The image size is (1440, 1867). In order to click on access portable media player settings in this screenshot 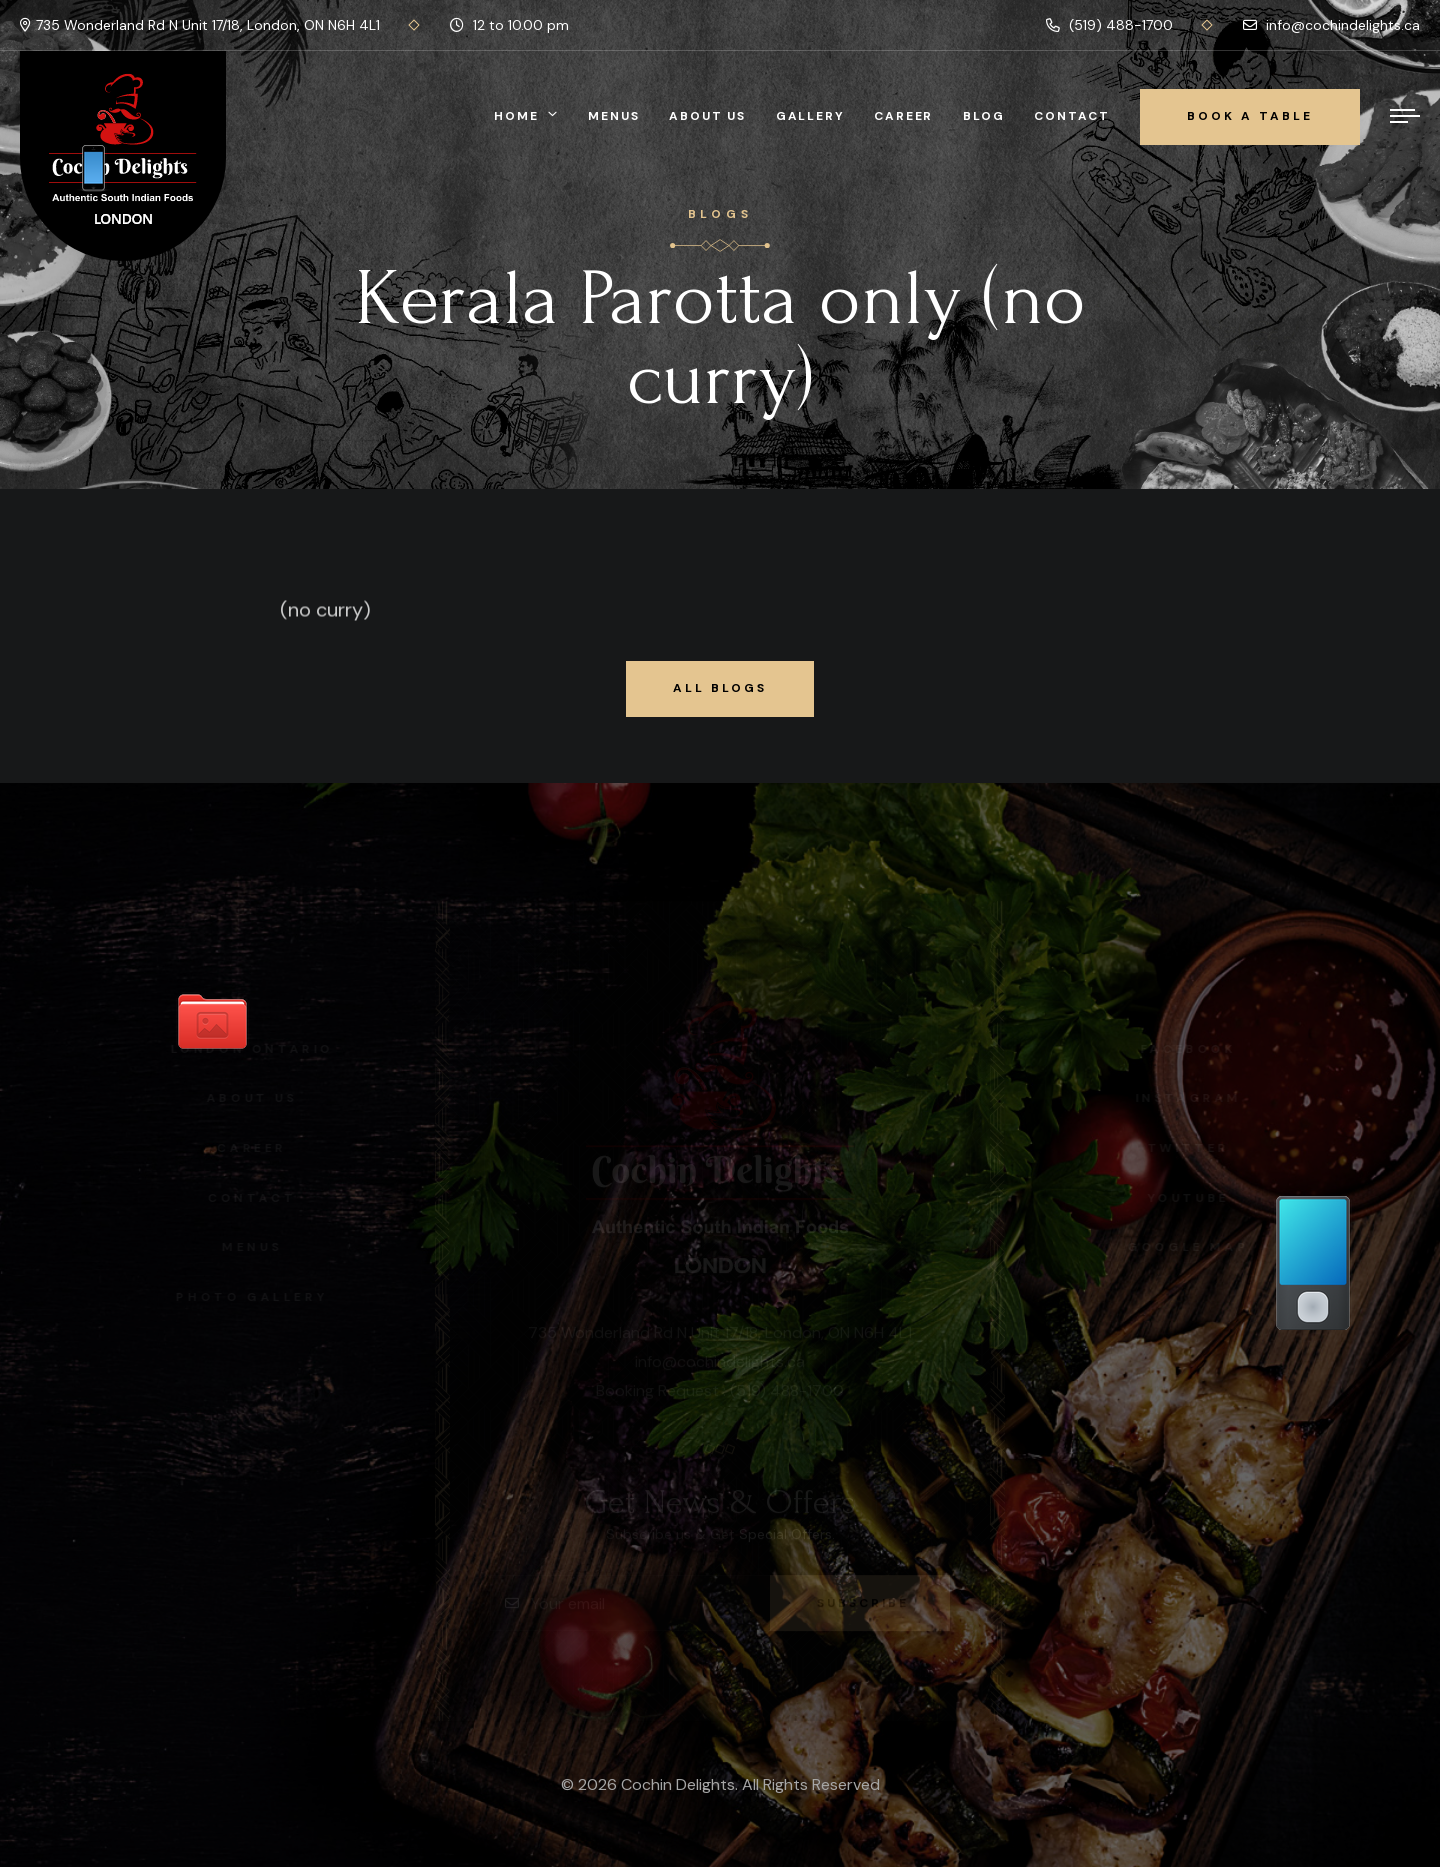, I will do `click(1313, 1263)`.